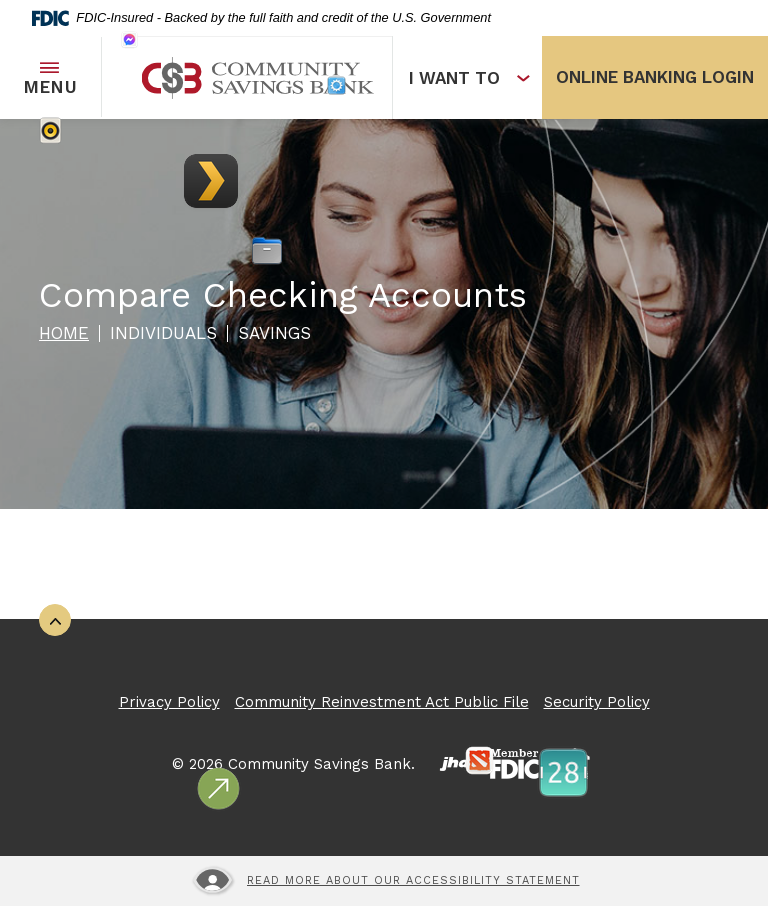 This screenshot has width=768, height=906. What do you see at coordinates (218, 788) in the screenshot?
I see `indicates a symbolic link or shortcut to another file` at bounding box center [218, 788].